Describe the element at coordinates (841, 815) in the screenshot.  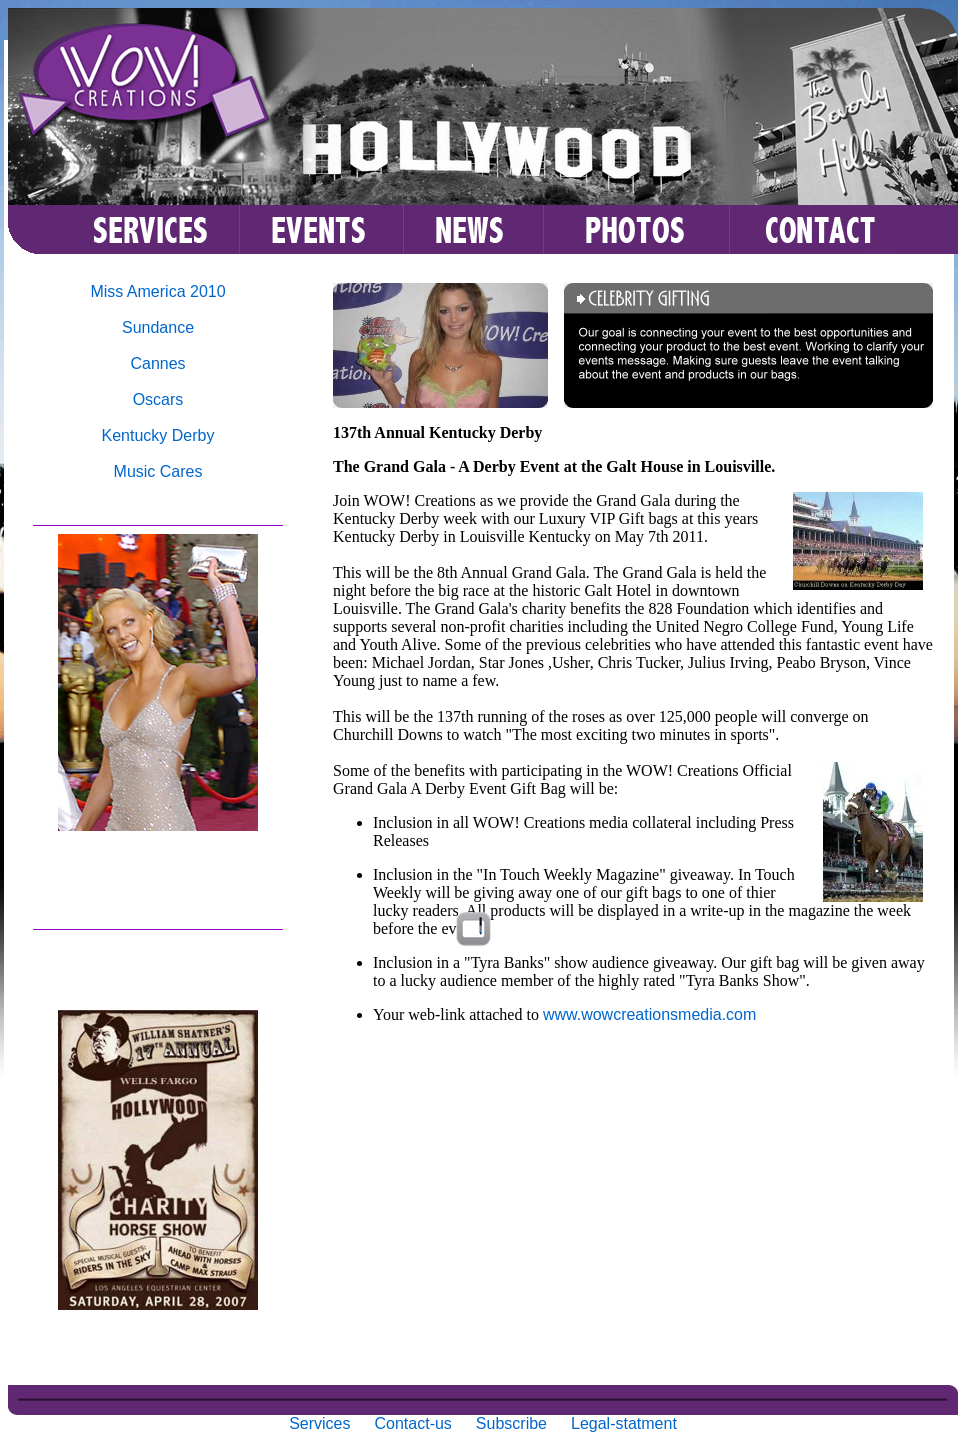
I see `indicates file or folder syncing to cloud` at that location.